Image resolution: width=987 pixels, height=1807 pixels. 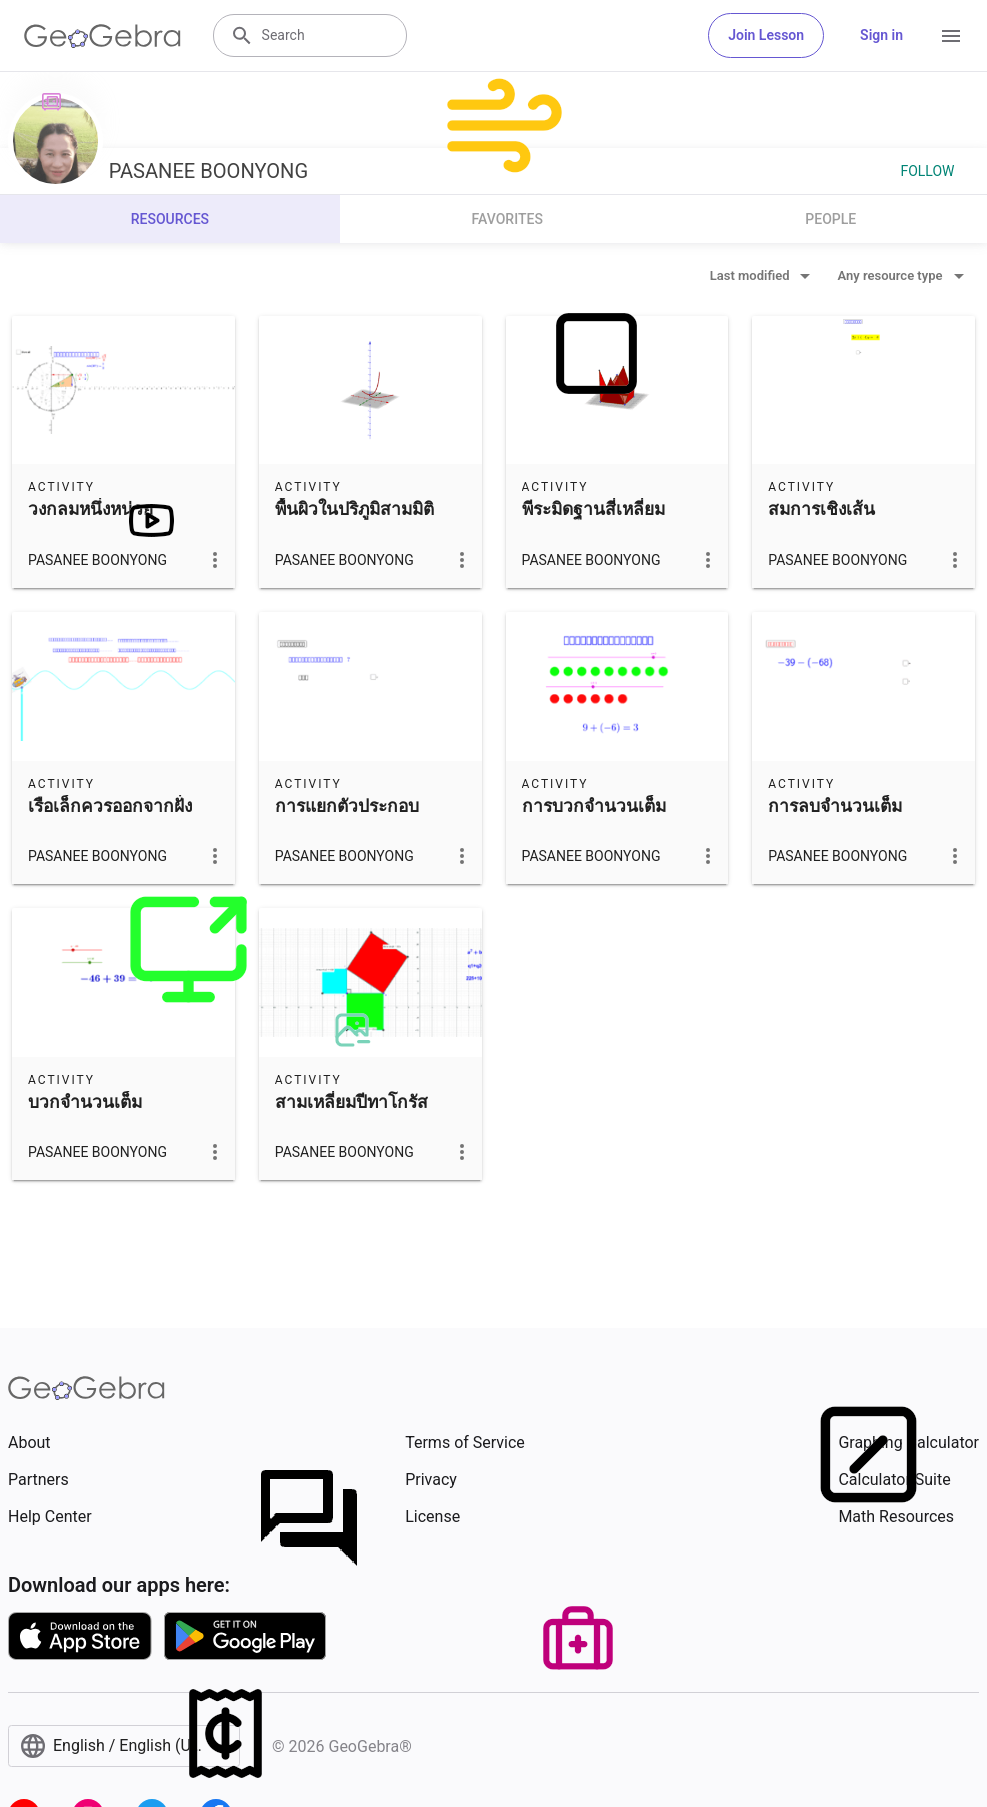 What do you see at coordinates (596, 353) in the screenshot?
I see `unchecked checkbox or selection state` at bounding box center [596, 353].